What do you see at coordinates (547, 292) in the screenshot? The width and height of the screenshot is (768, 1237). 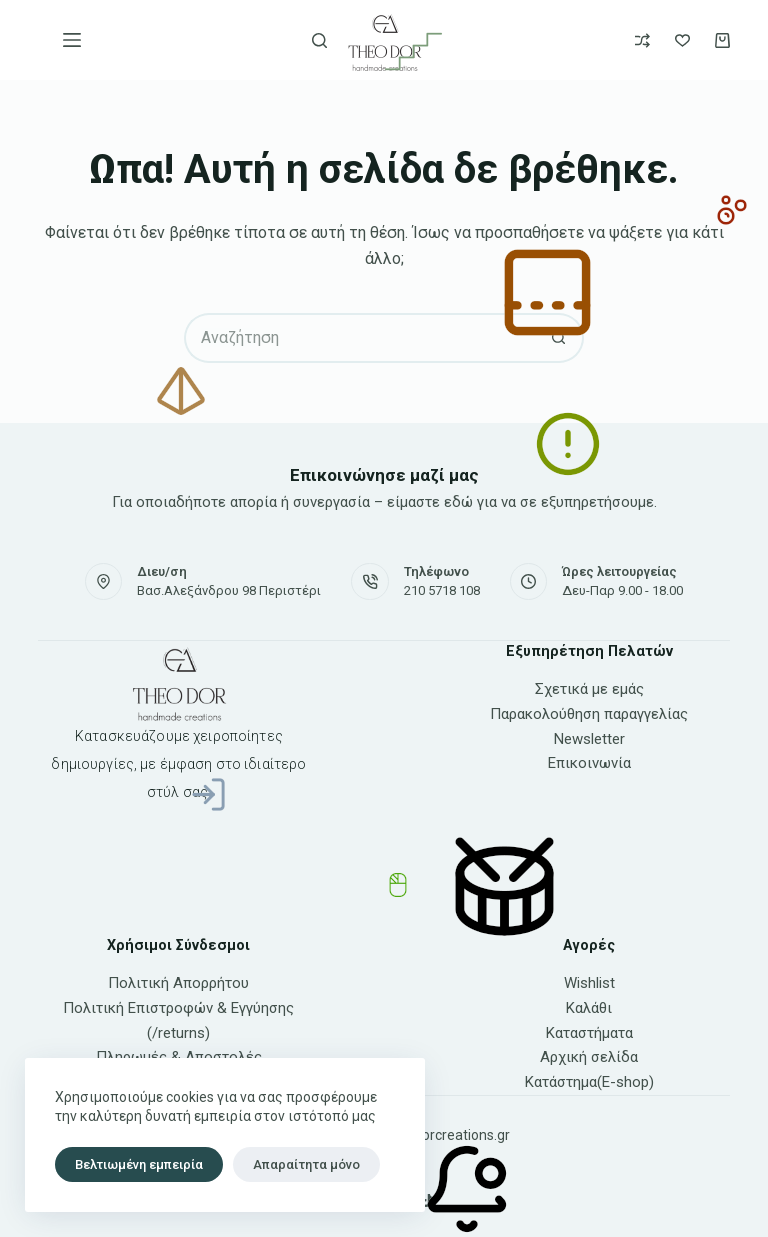 I see `toggle bottom panel visibility` at bounding box center [547, 292].